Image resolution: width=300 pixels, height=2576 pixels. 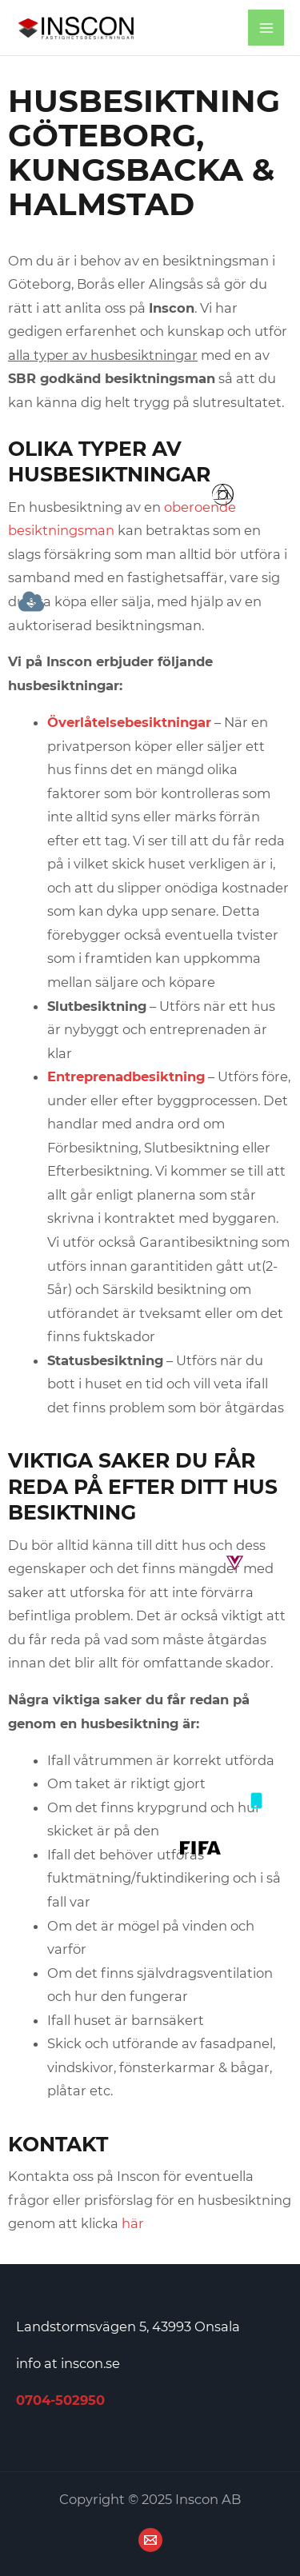 I want to click on indicates mobile device or smartphone, so click(x=256, y=1800).